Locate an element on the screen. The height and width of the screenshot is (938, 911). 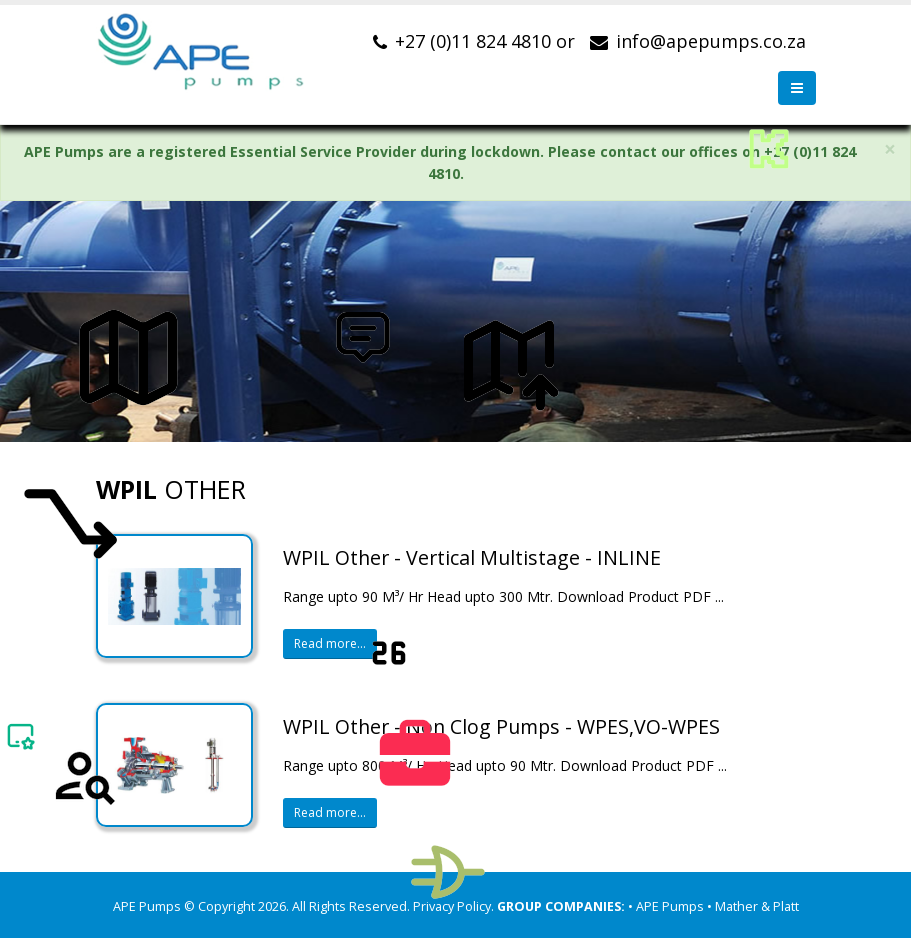
mark this tablet as a favorite device is located at coordinates (20, 735).